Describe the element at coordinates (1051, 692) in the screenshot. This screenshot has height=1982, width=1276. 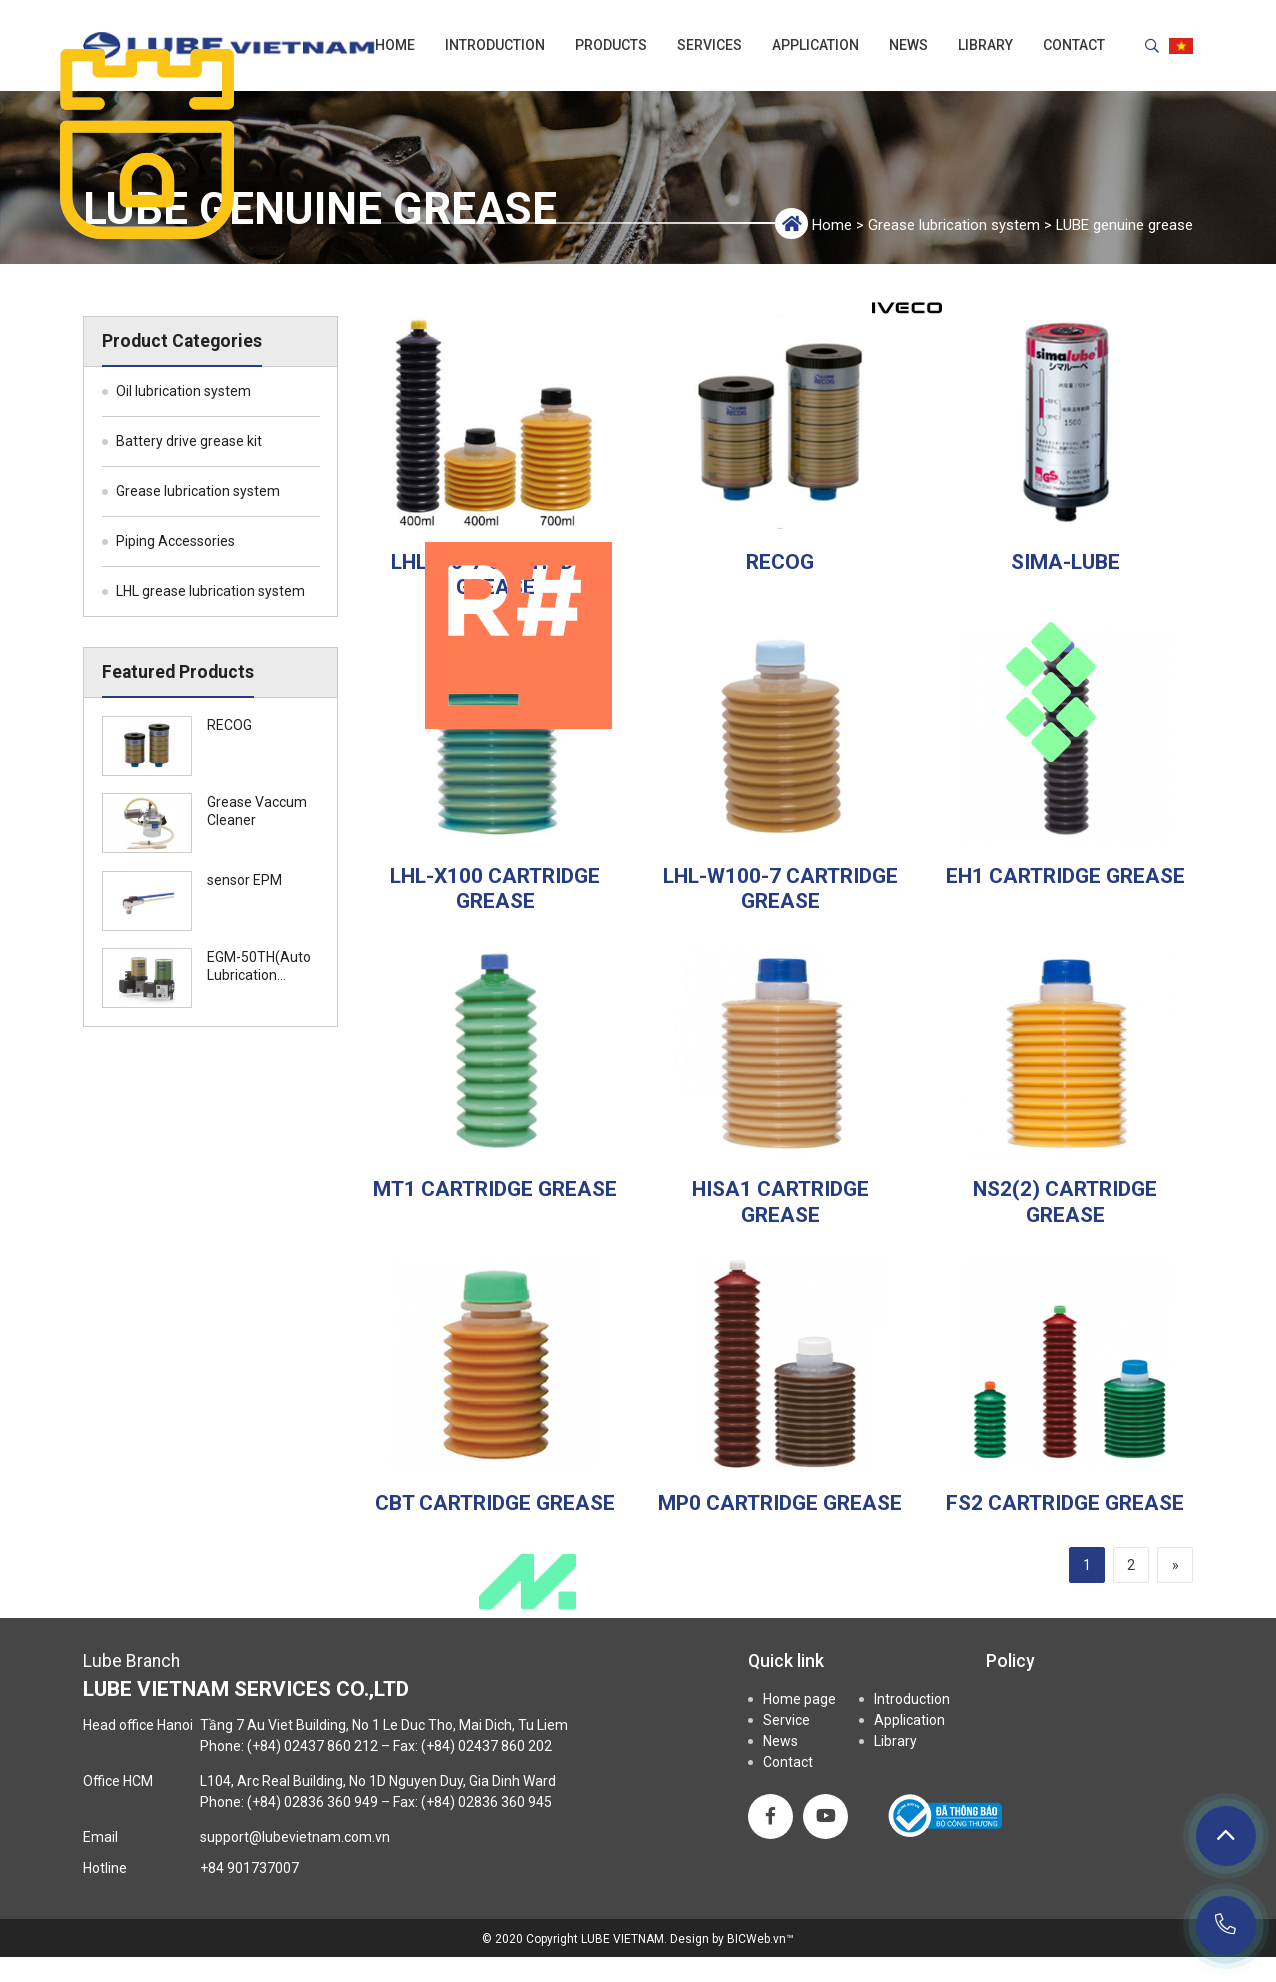
I see `open the Setapp app subscription service` at that location.